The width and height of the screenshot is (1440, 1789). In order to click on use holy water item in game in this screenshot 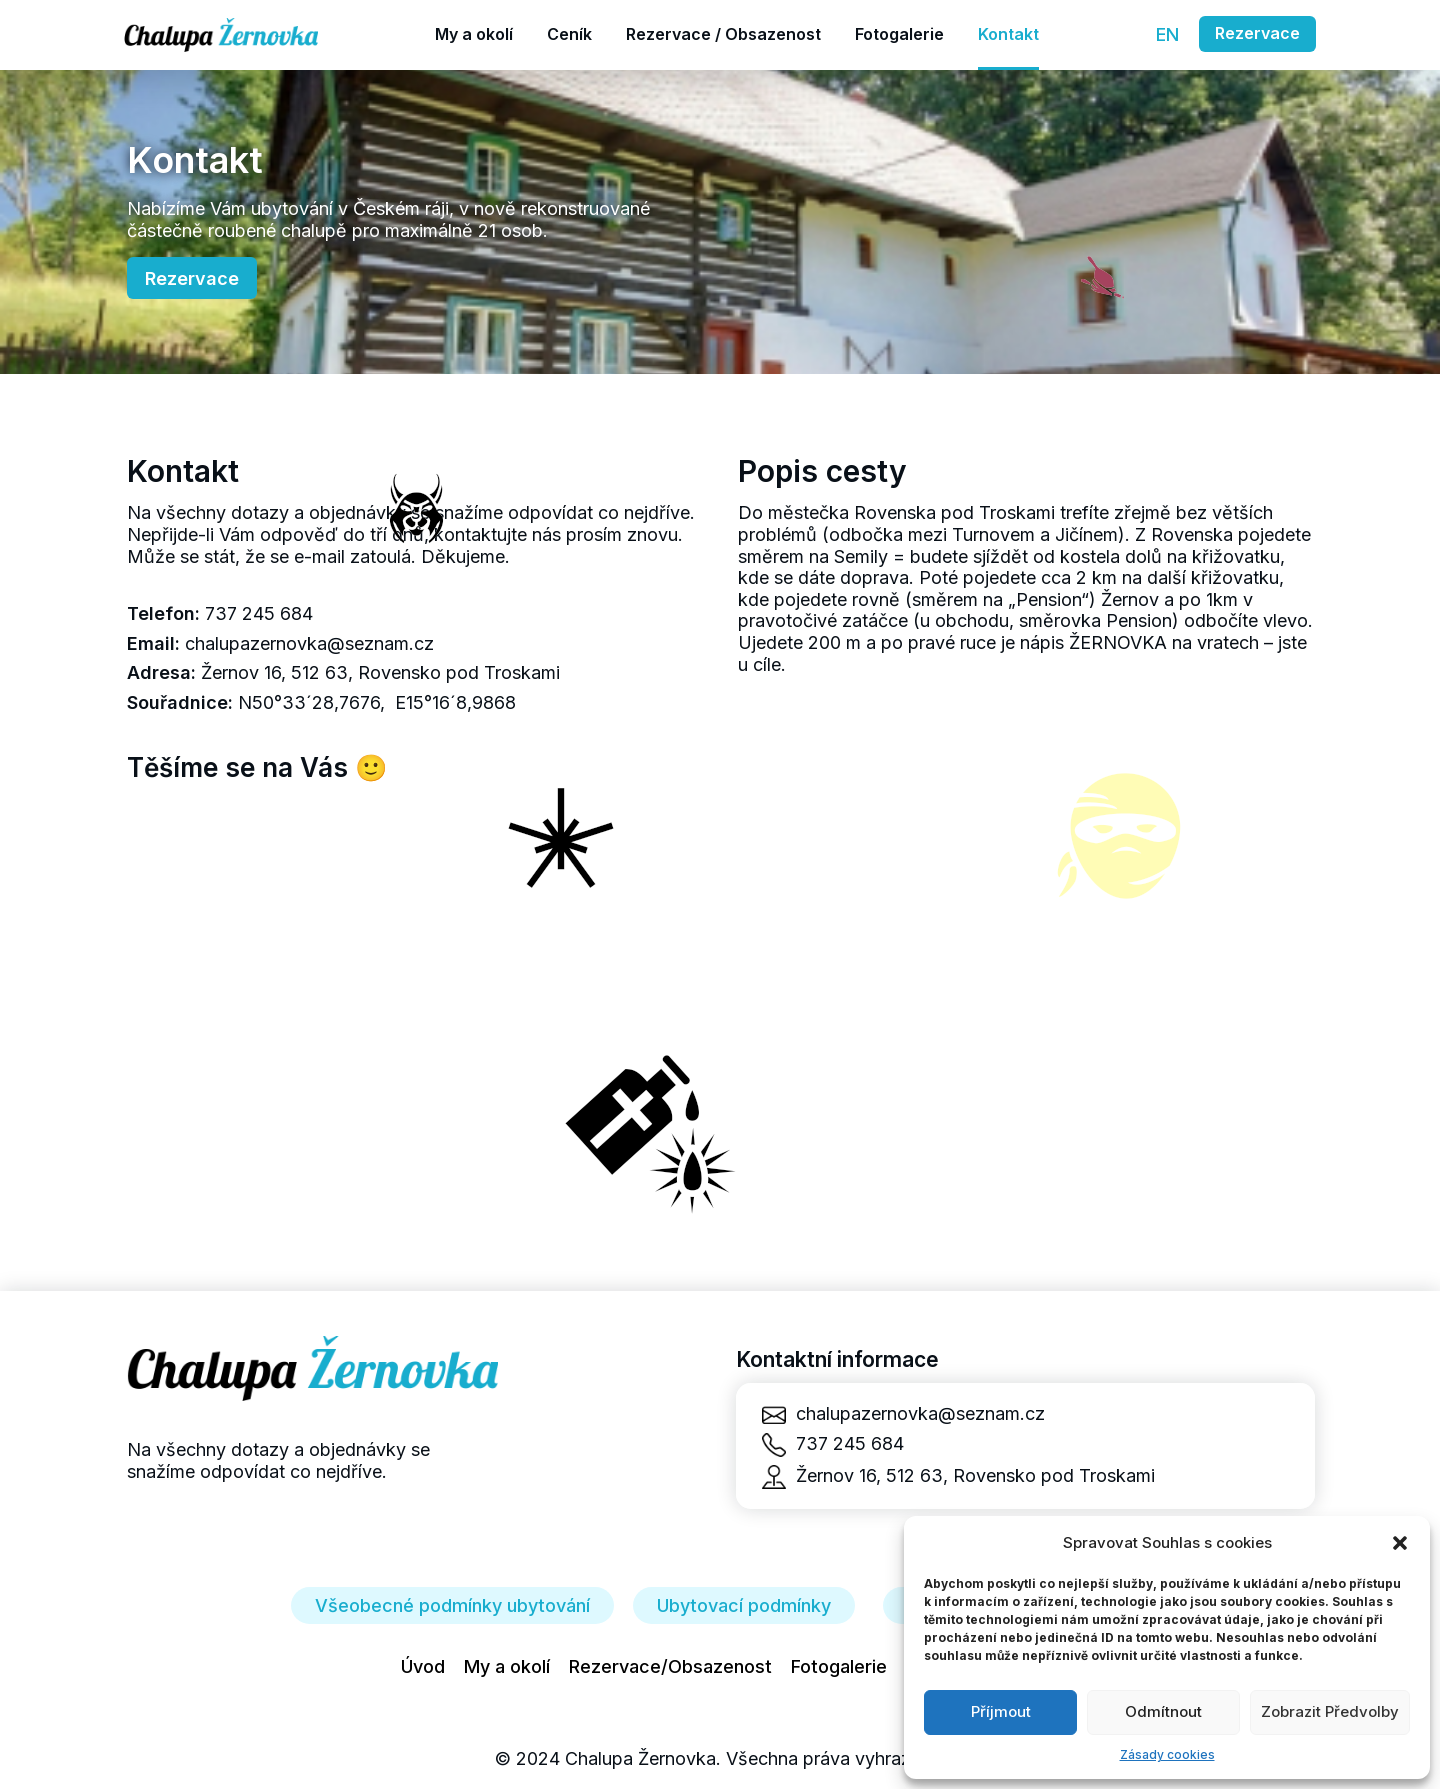, I will do `click(650, 1134)`.